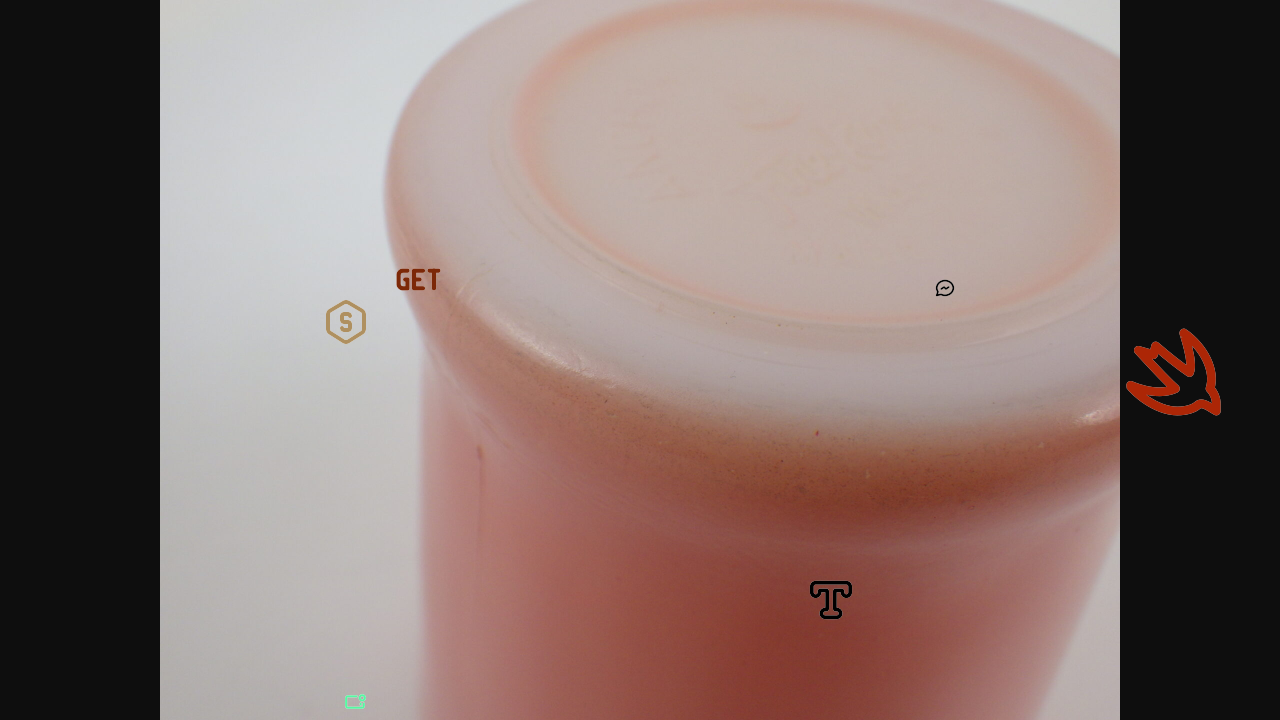 The image size is (1280, 720). What do you see at coordinates (418, 279) in the screenshot?
I see `indicates an HTTP GET request method` at bounding box center [418, 279].